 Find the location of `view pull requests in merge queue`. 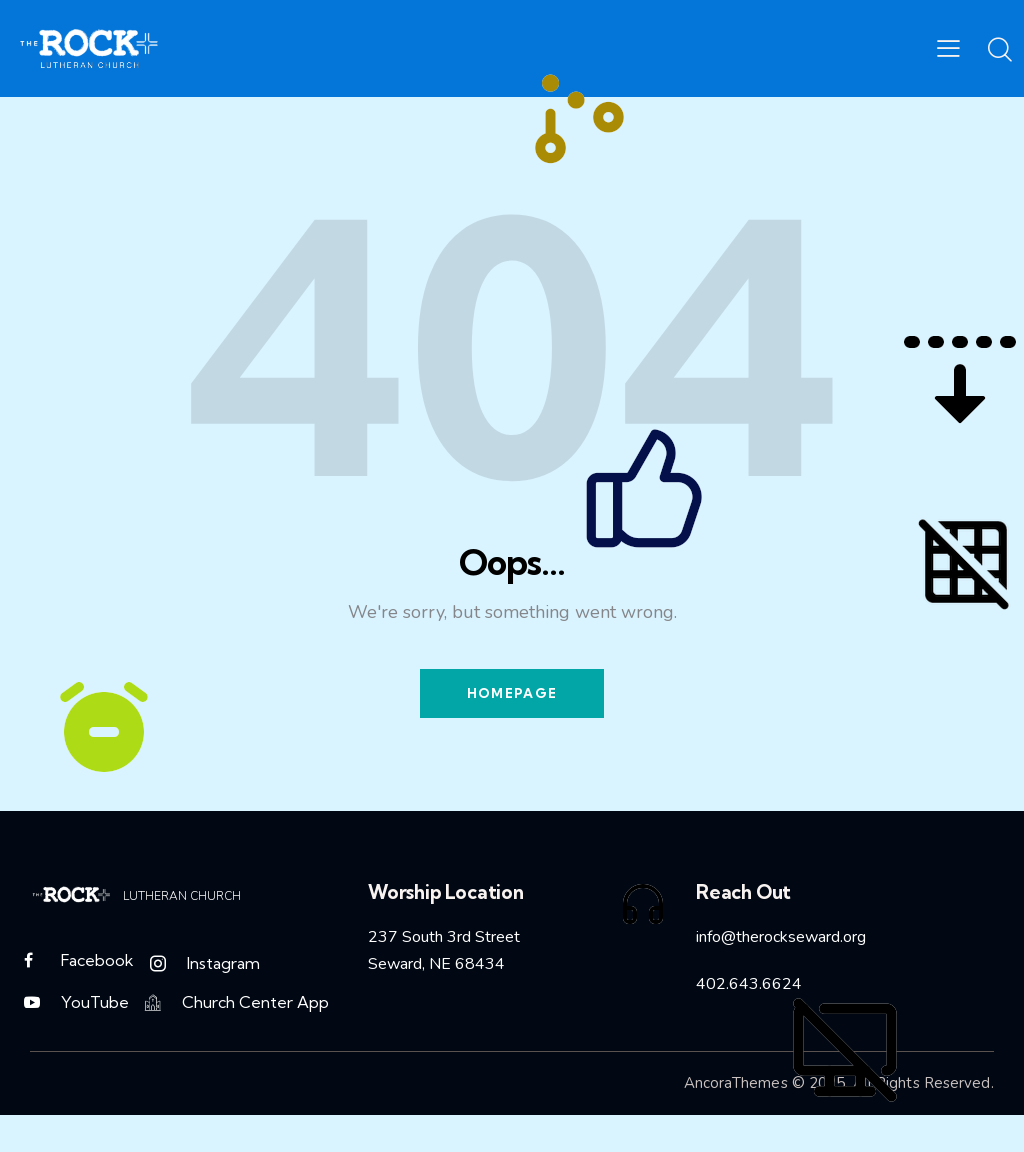

view pull requests in merge queue is located at coordinates (579, 115).